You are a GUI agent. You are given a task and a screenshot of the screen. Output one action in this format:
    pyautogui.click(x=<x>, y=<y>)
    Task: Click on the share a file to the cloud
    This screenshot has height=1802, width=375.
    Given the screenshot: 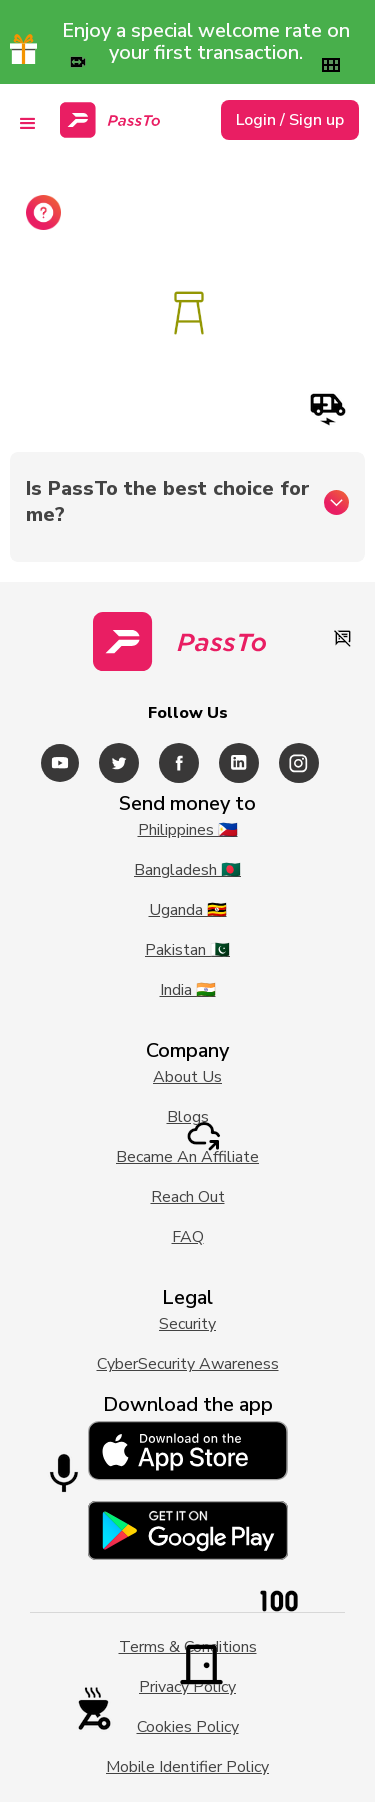 What is the action you would take?
    pyautogui.click(x=204, y=1134)
    